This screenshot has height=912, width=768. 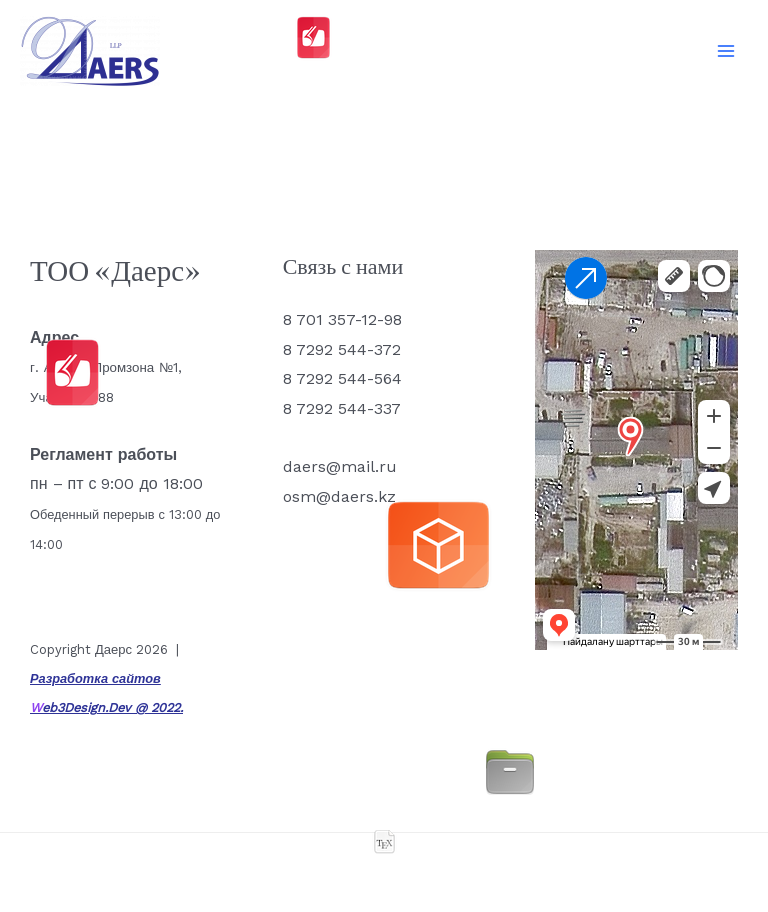 What do you see at coordinates (313, 37) in the screenshot?
I see `an encapsulated postscript (.eps) file` at bounding box center [313, 37].